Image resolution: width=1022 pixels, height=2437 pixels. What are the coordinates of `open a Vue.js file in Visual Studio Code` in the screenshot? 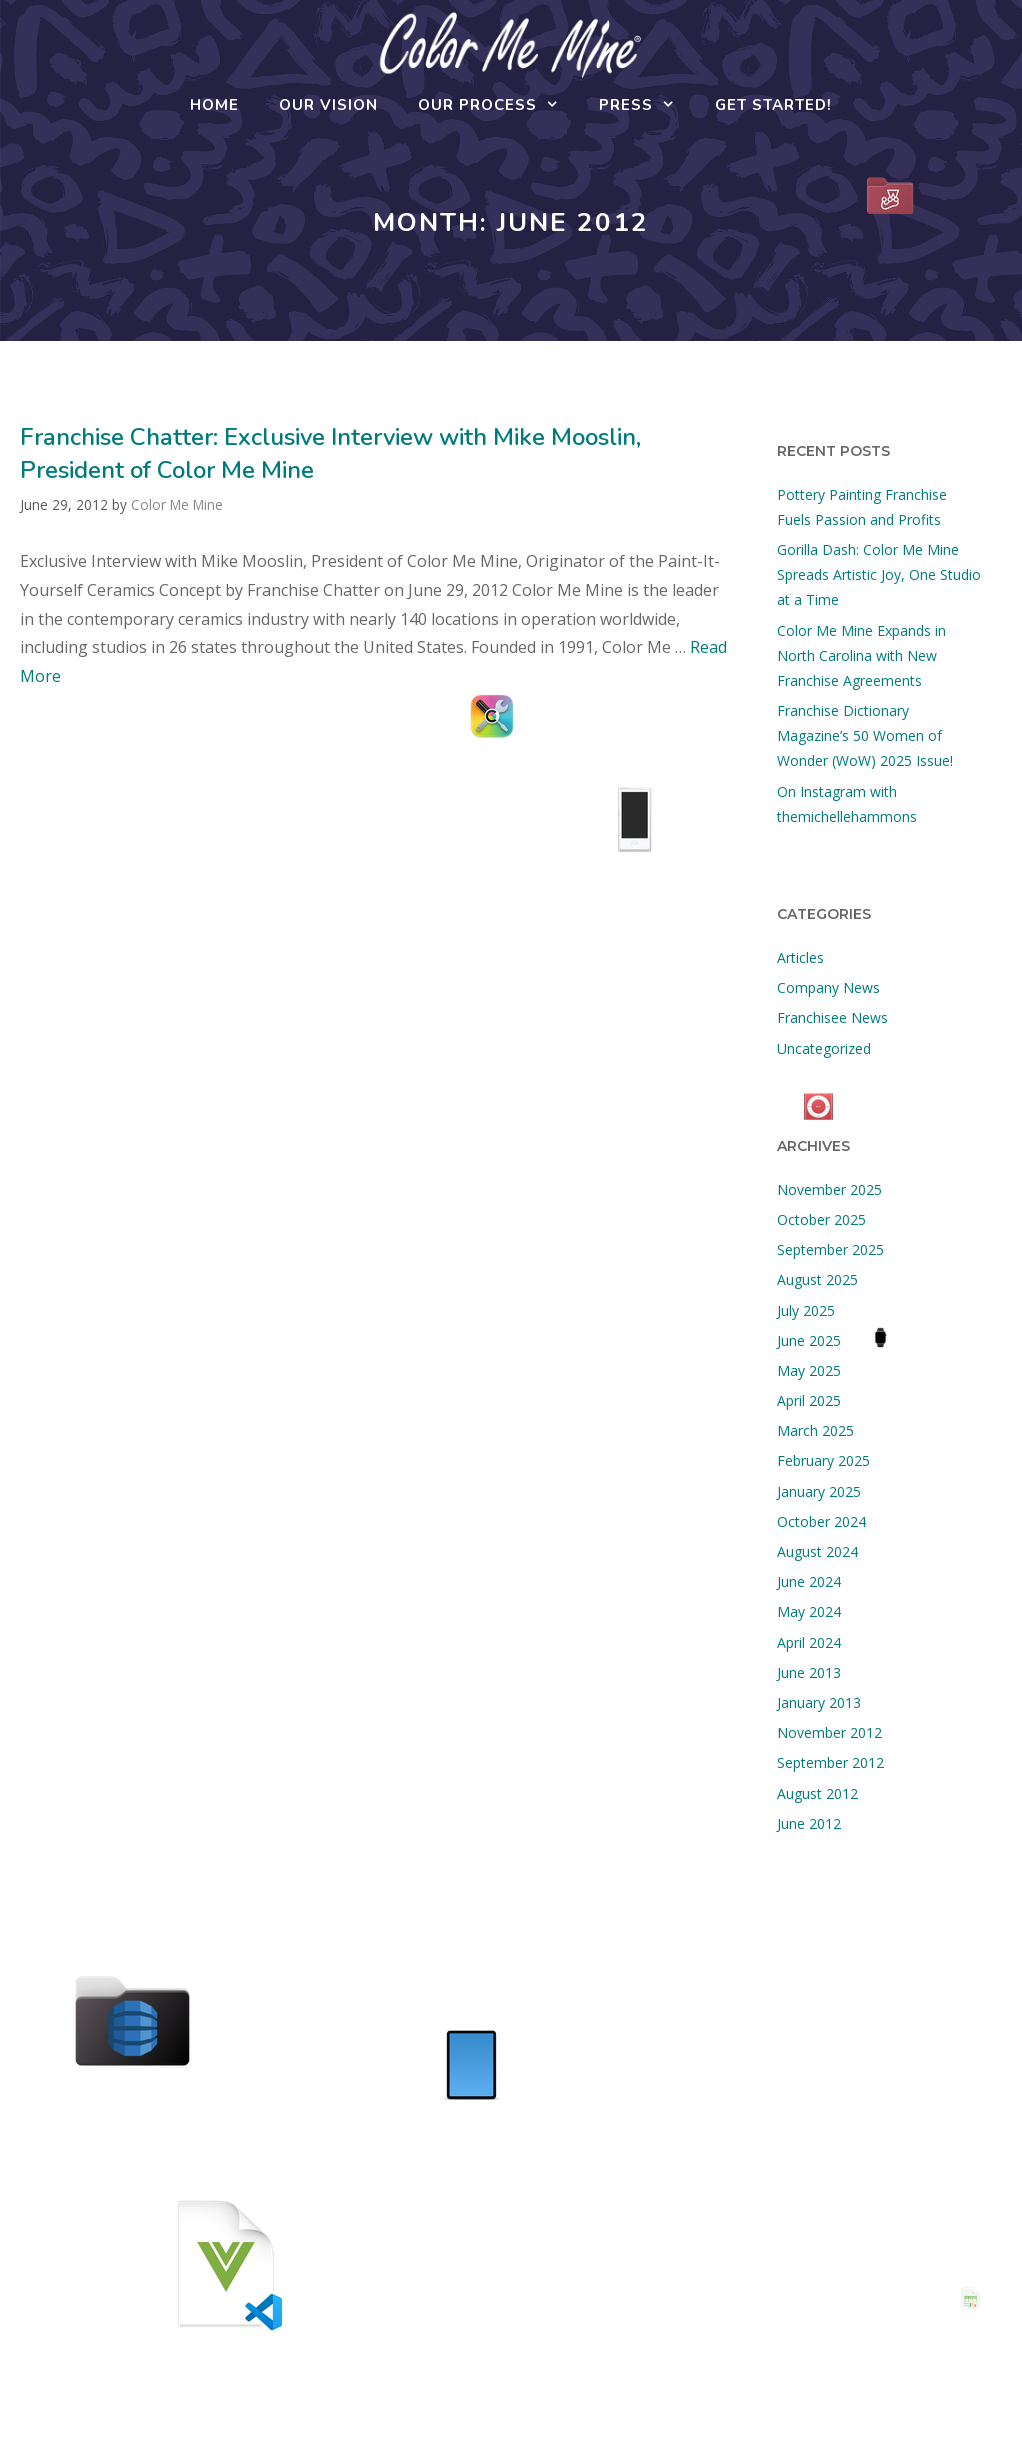 It's located at (226, 2266).